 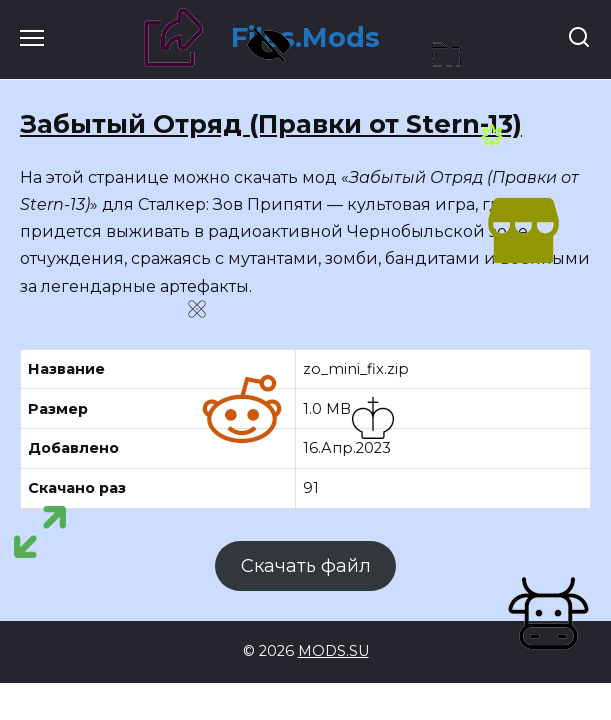 I want to click on access farm or agriculture features, so click(x=548, y=614).